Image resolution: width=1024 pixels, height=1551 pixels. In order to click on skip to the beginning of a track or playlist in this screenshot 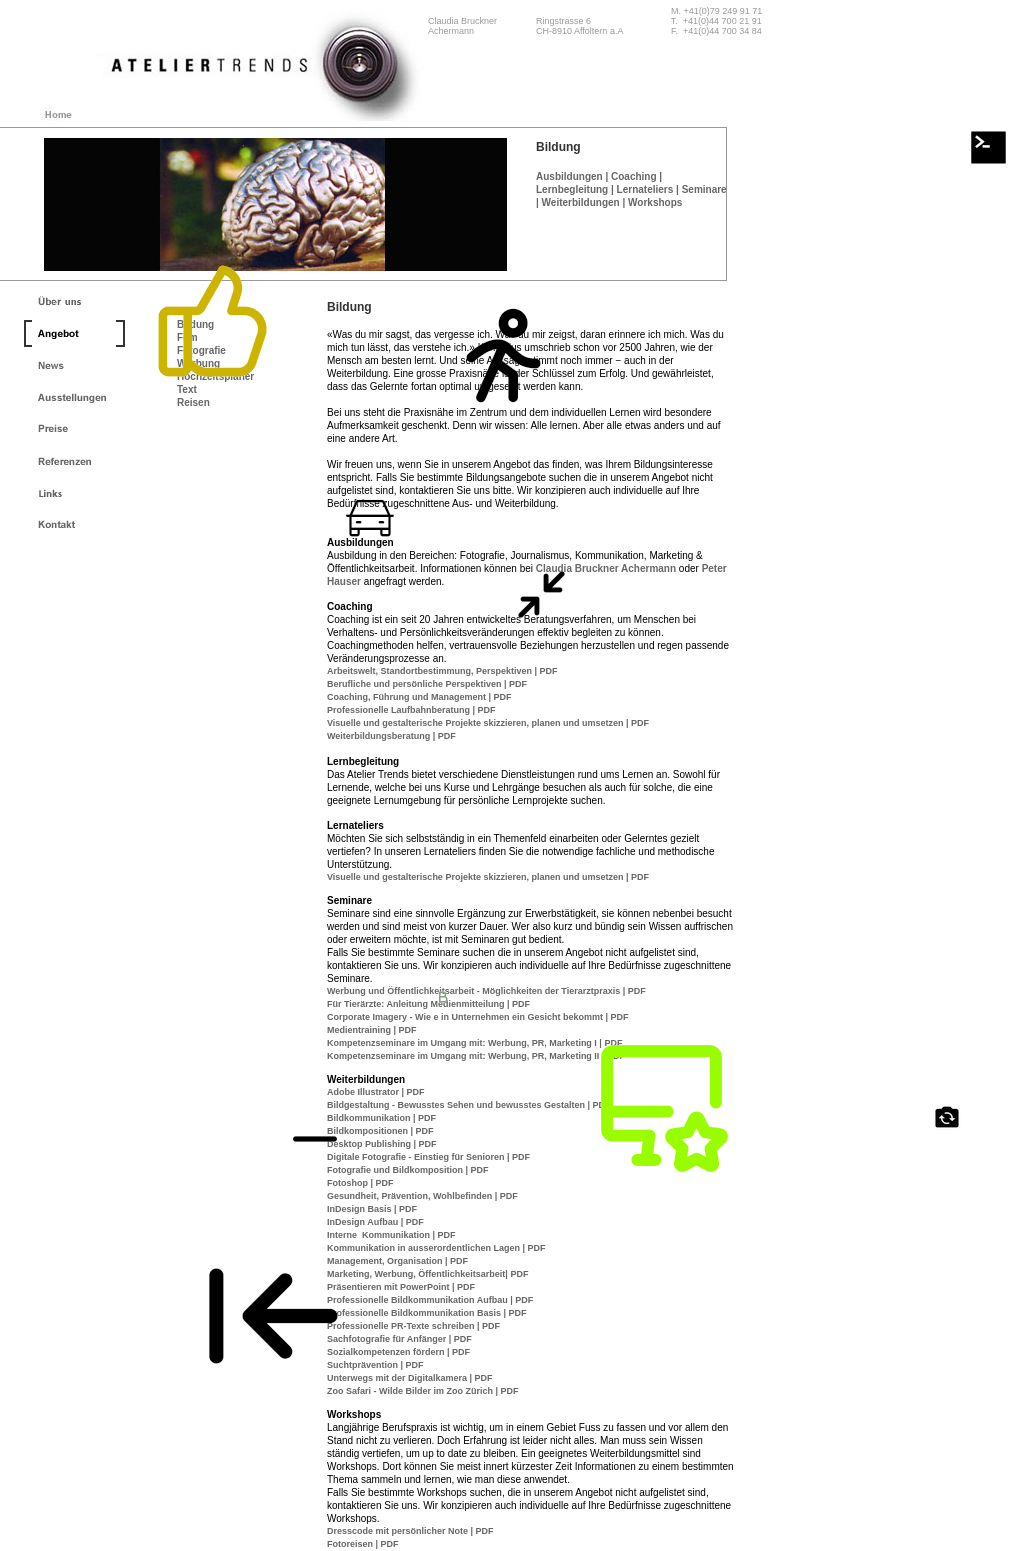, I will do `click(271, 1316)`.